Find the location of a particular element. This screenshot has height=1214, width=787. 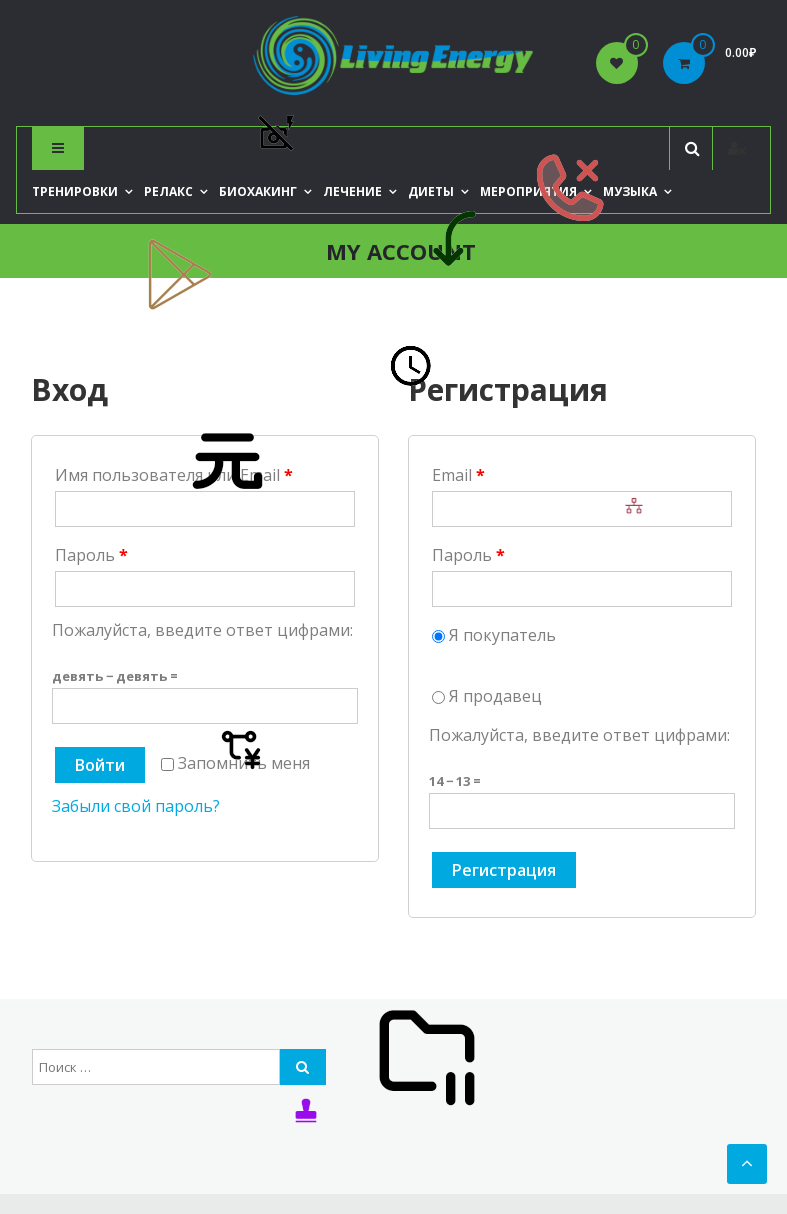

go back and down in navigation is located at coordinates (454, 238).